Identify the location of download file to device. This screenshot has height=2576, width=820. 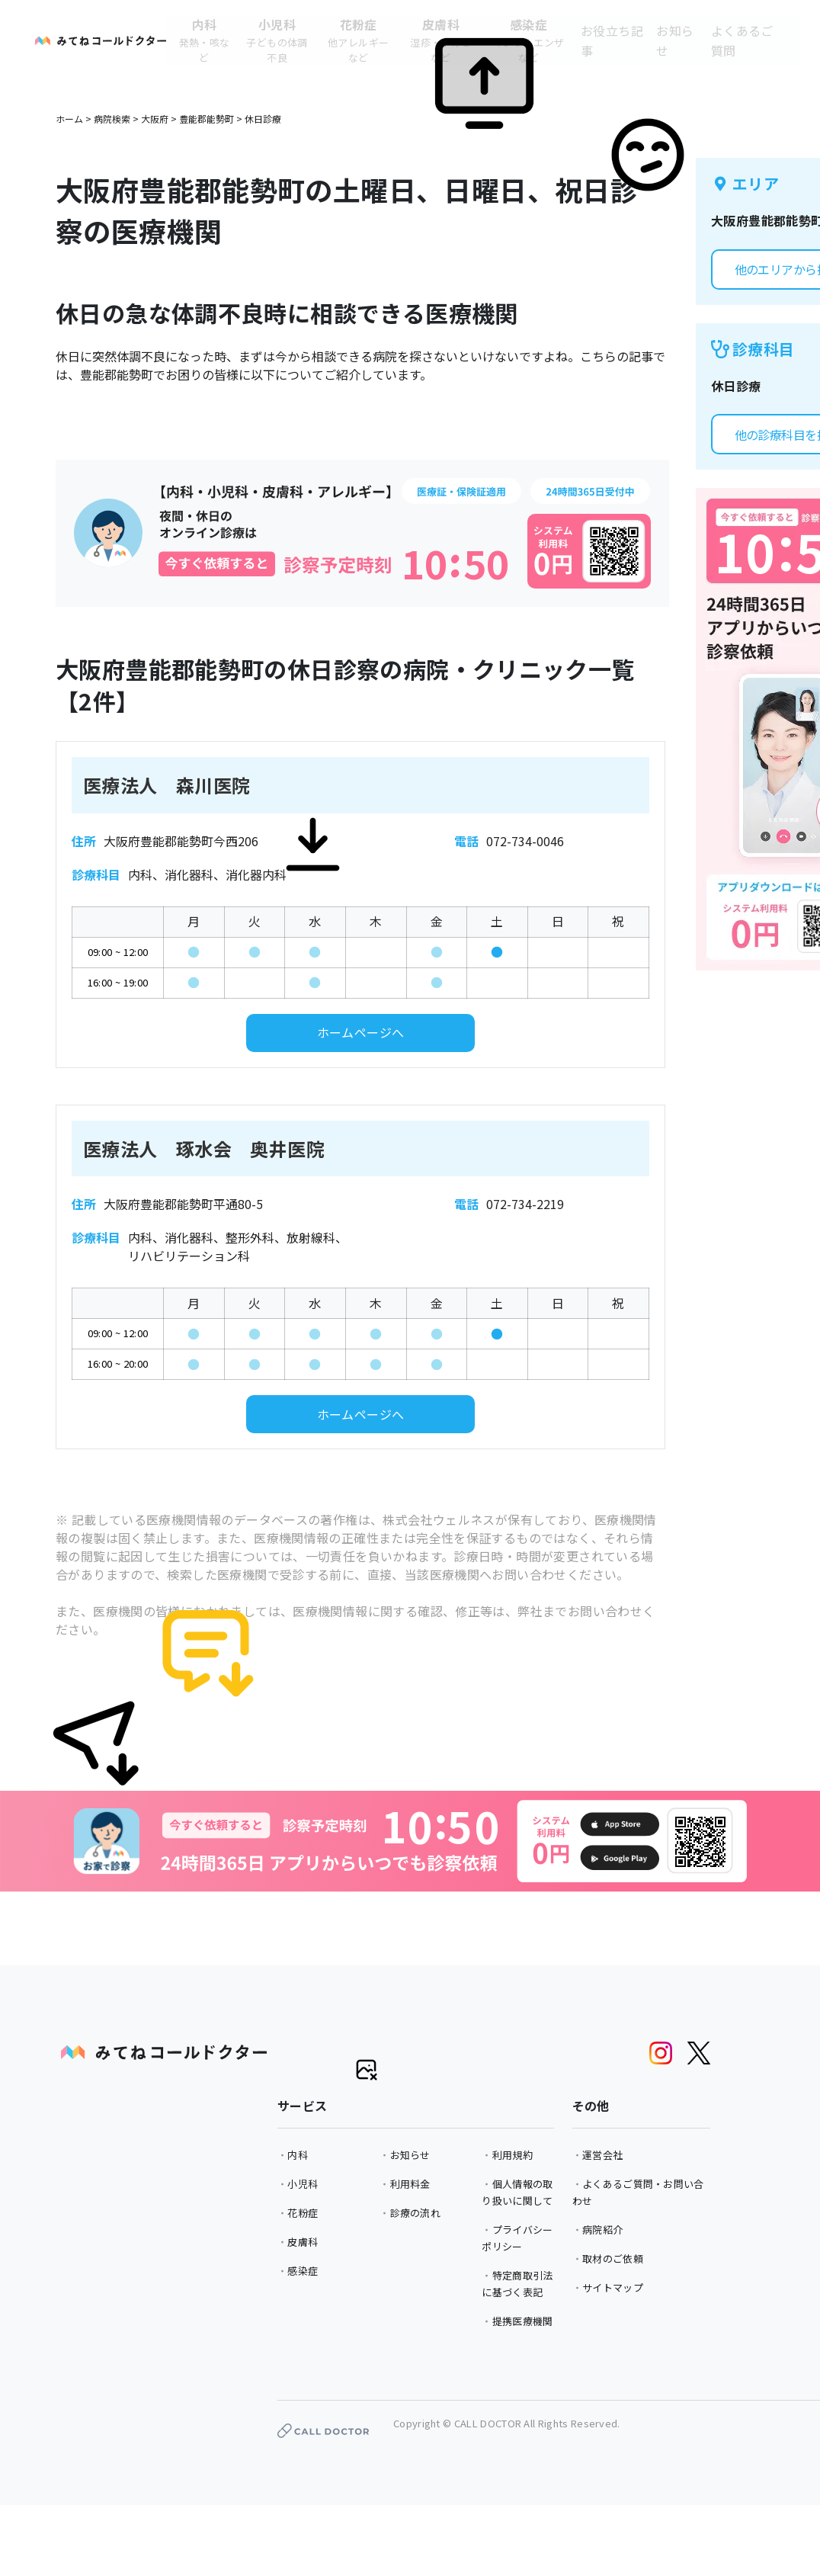
(312, 844).